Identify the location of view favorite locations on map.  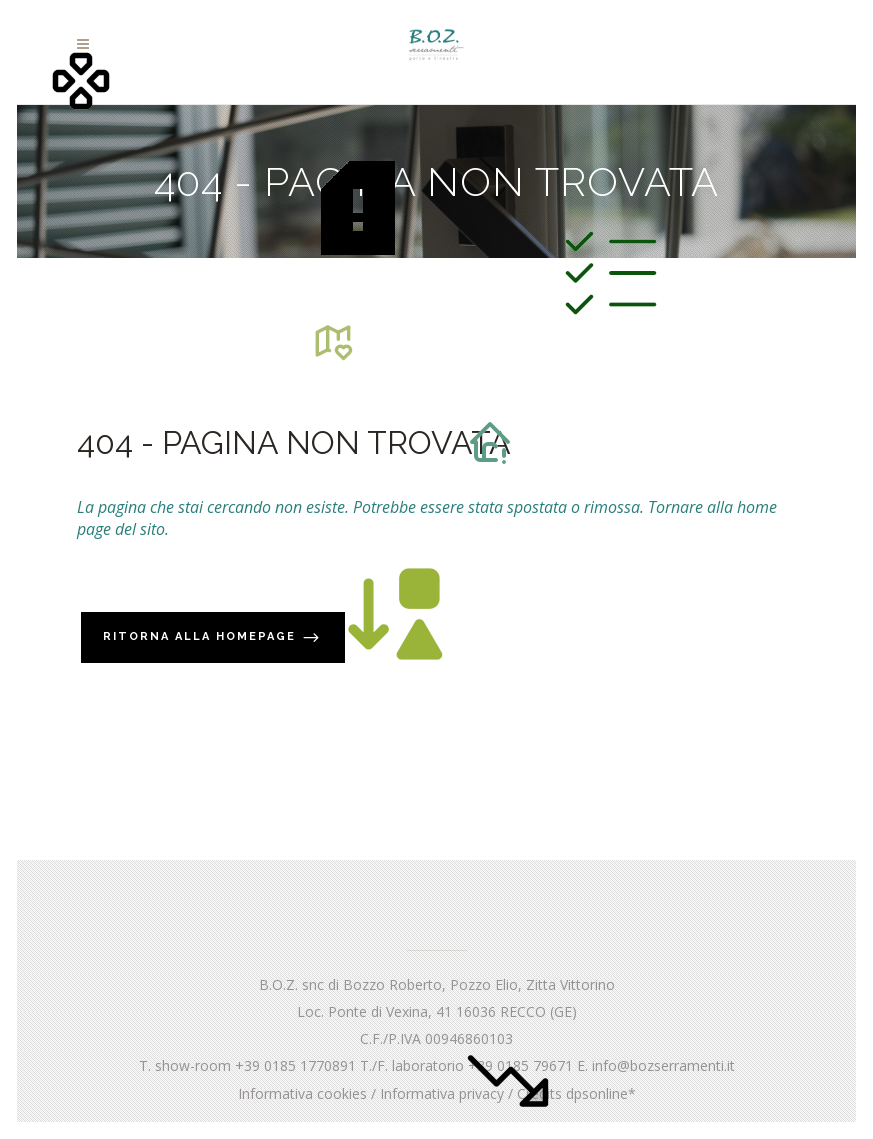
(333, 341).